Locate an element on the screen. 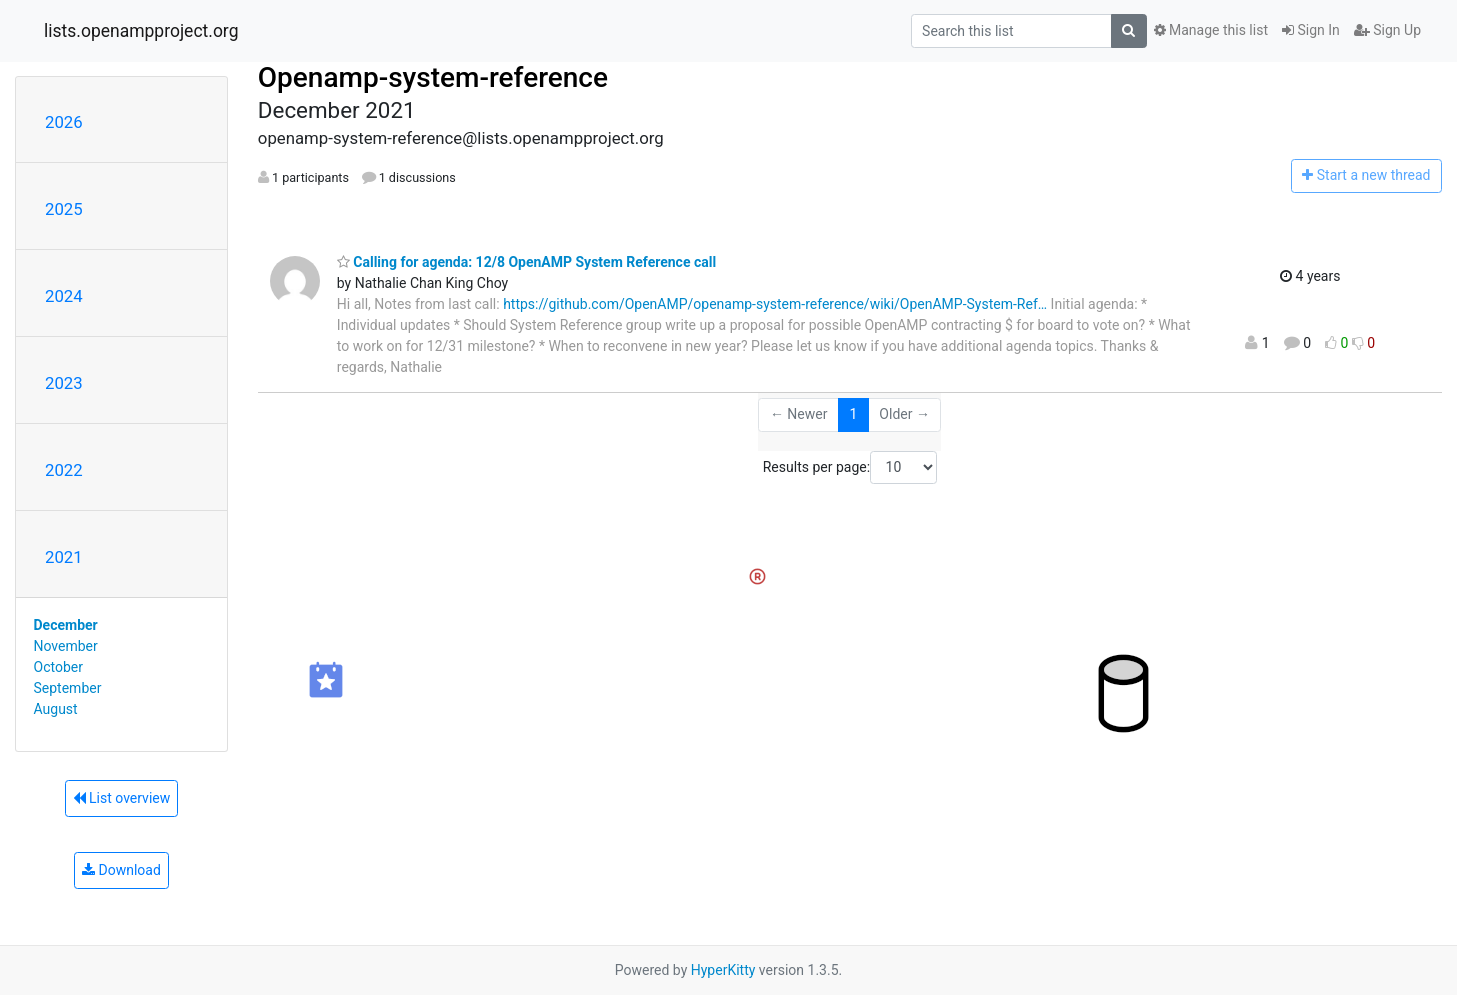 The height and width of the screenshot is (995, 1457). database or data storage is located at coordinates (1123, 693).